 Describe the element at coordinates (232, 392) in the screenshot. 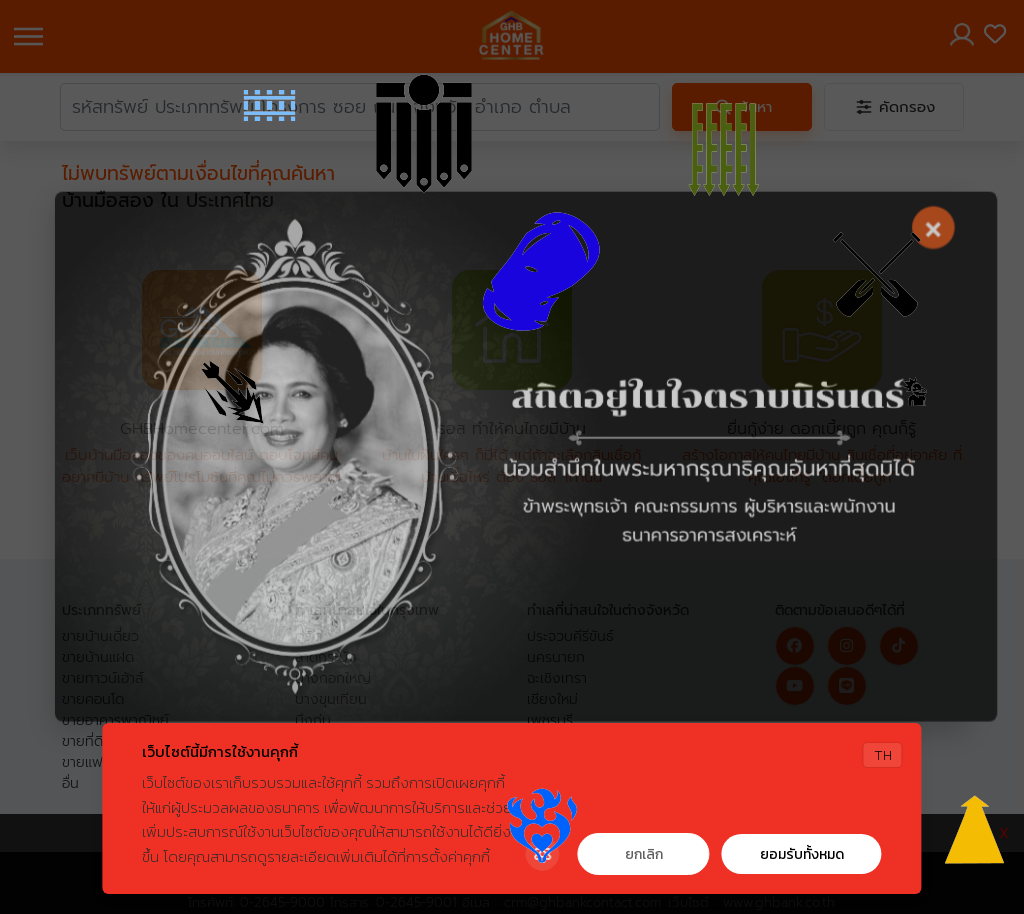

I see `indicates a power attack or special ability in a game` at that location.